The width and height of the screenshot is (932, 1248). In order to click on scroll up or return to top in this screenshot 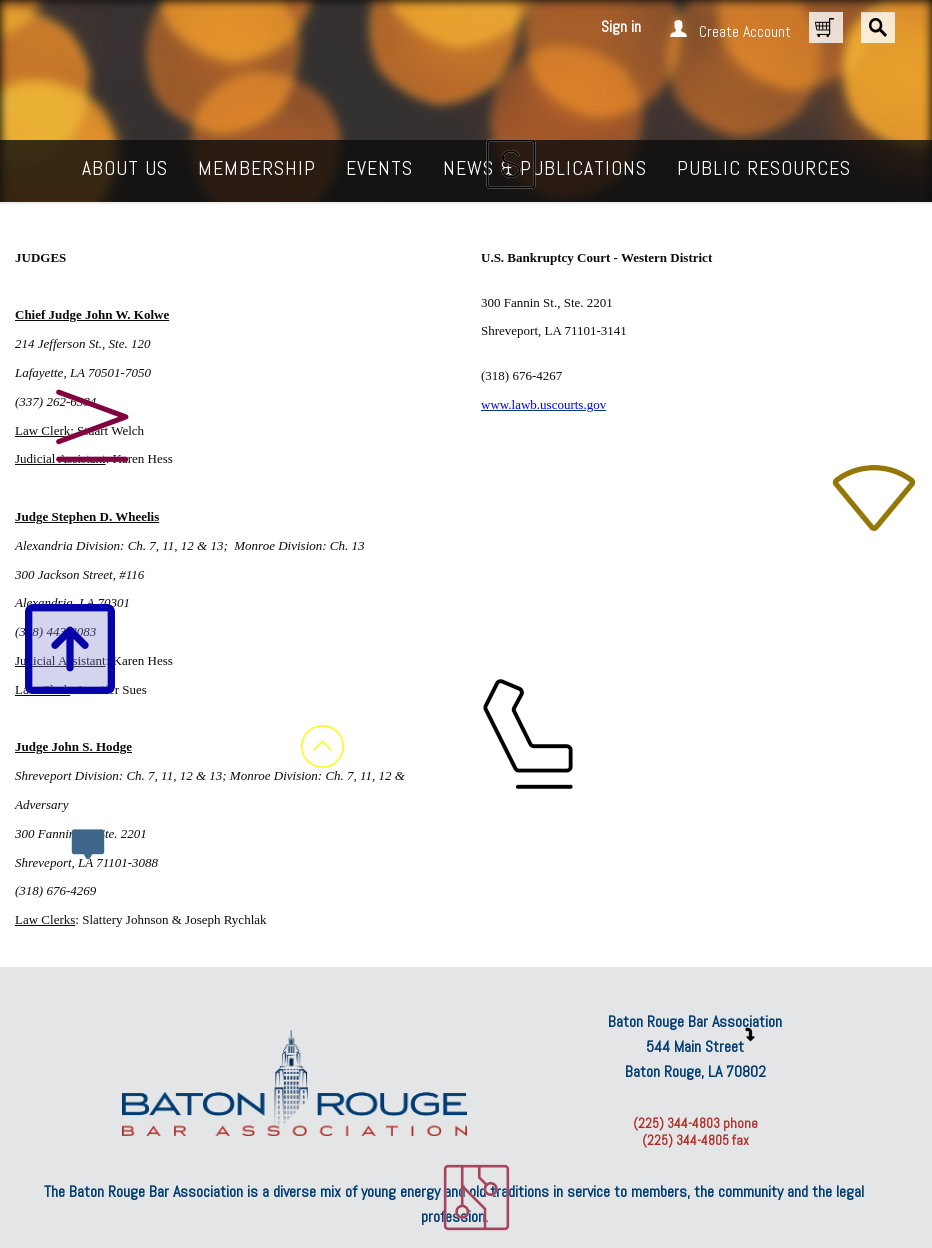, I will do `click(322, 746)`.